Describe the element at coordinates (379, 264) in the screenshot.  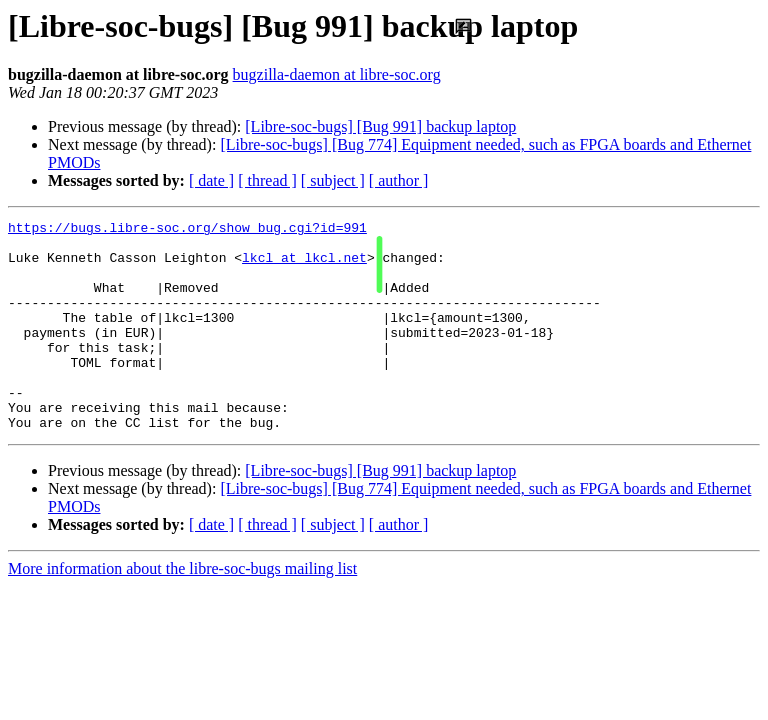
I see `vertical divider or separator between UI elements` at that location.